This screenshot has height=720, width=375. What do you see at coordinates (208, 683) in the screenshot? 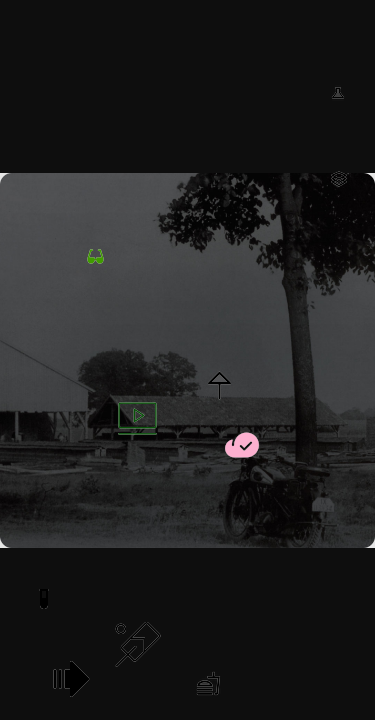
I see `find nearby fast food restaurants` at bounding box center [208, 683].